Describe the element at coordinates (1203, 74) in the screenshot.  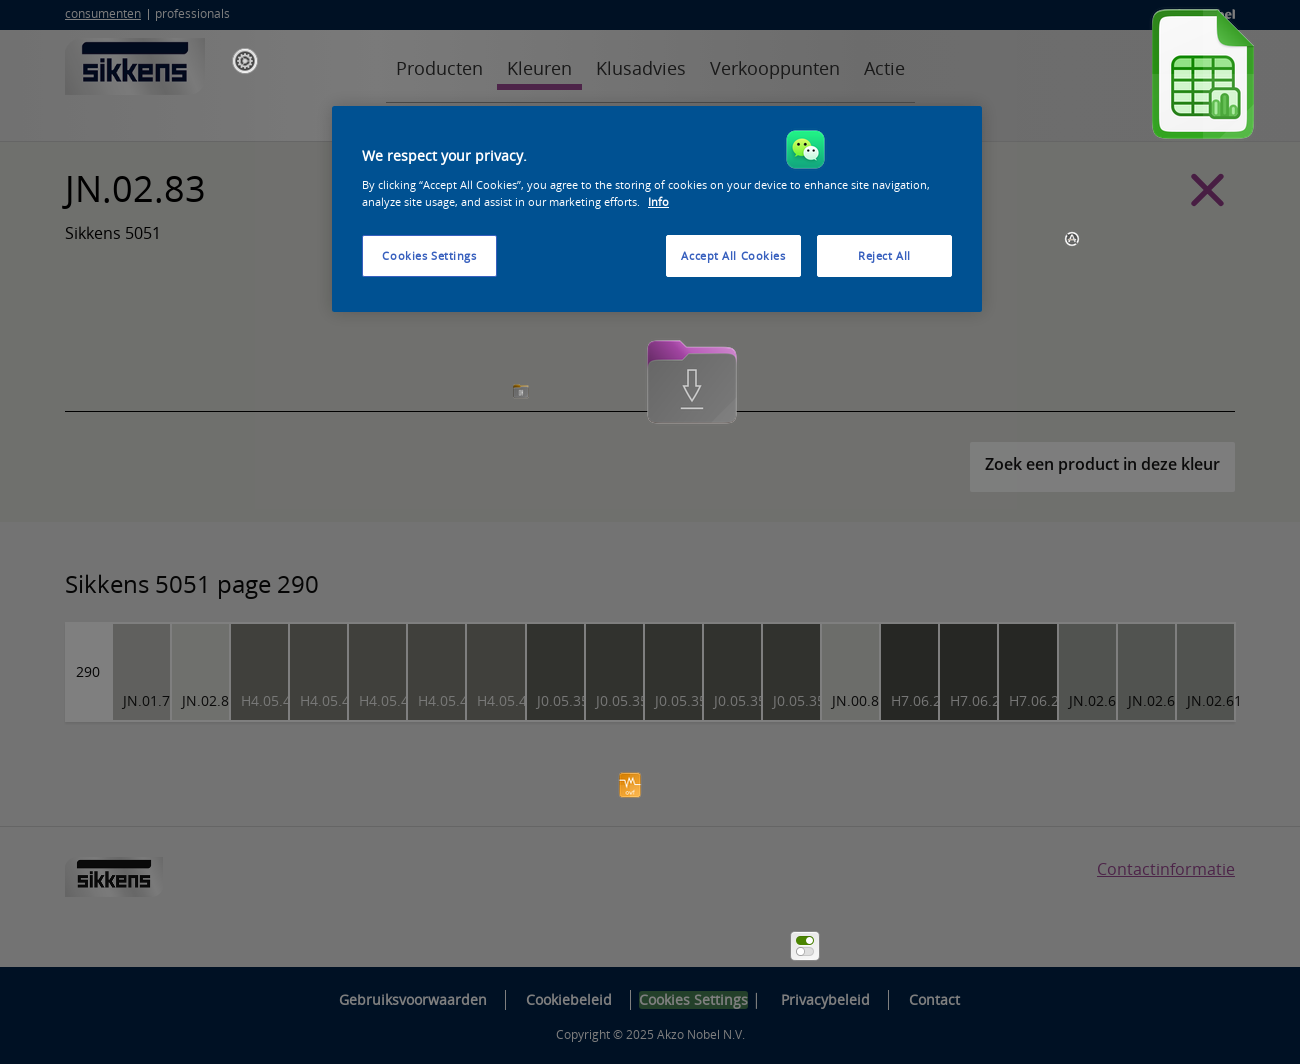
I see `open a spreadsheet template file` at that location.